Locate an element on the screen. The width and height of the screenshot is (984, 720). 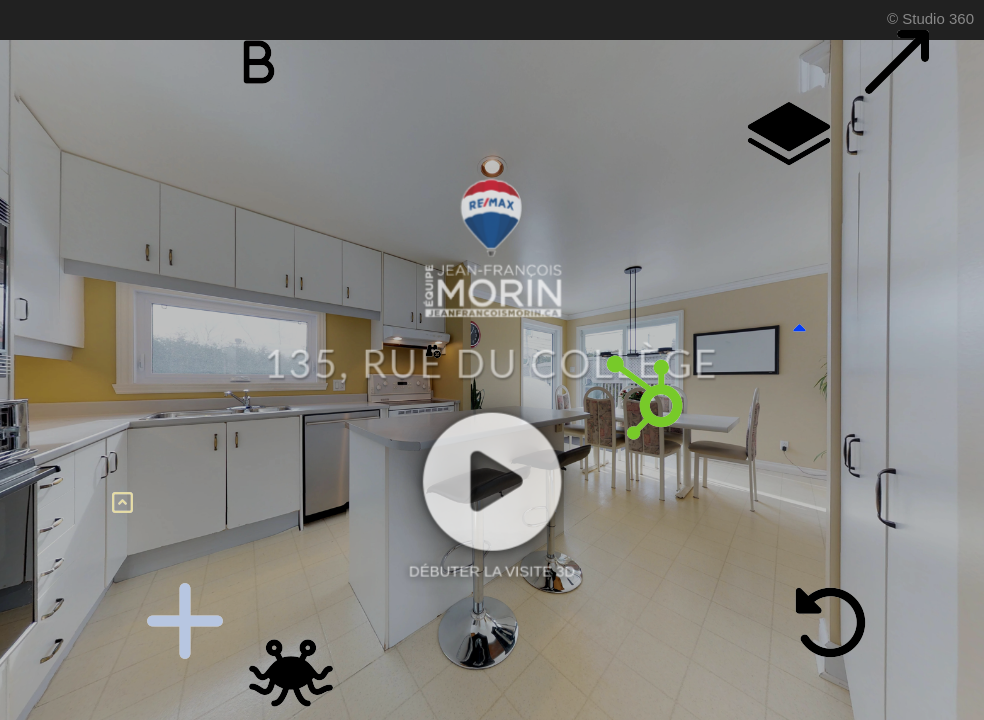
view layers or stacked content is located at coordinates (789, 135).